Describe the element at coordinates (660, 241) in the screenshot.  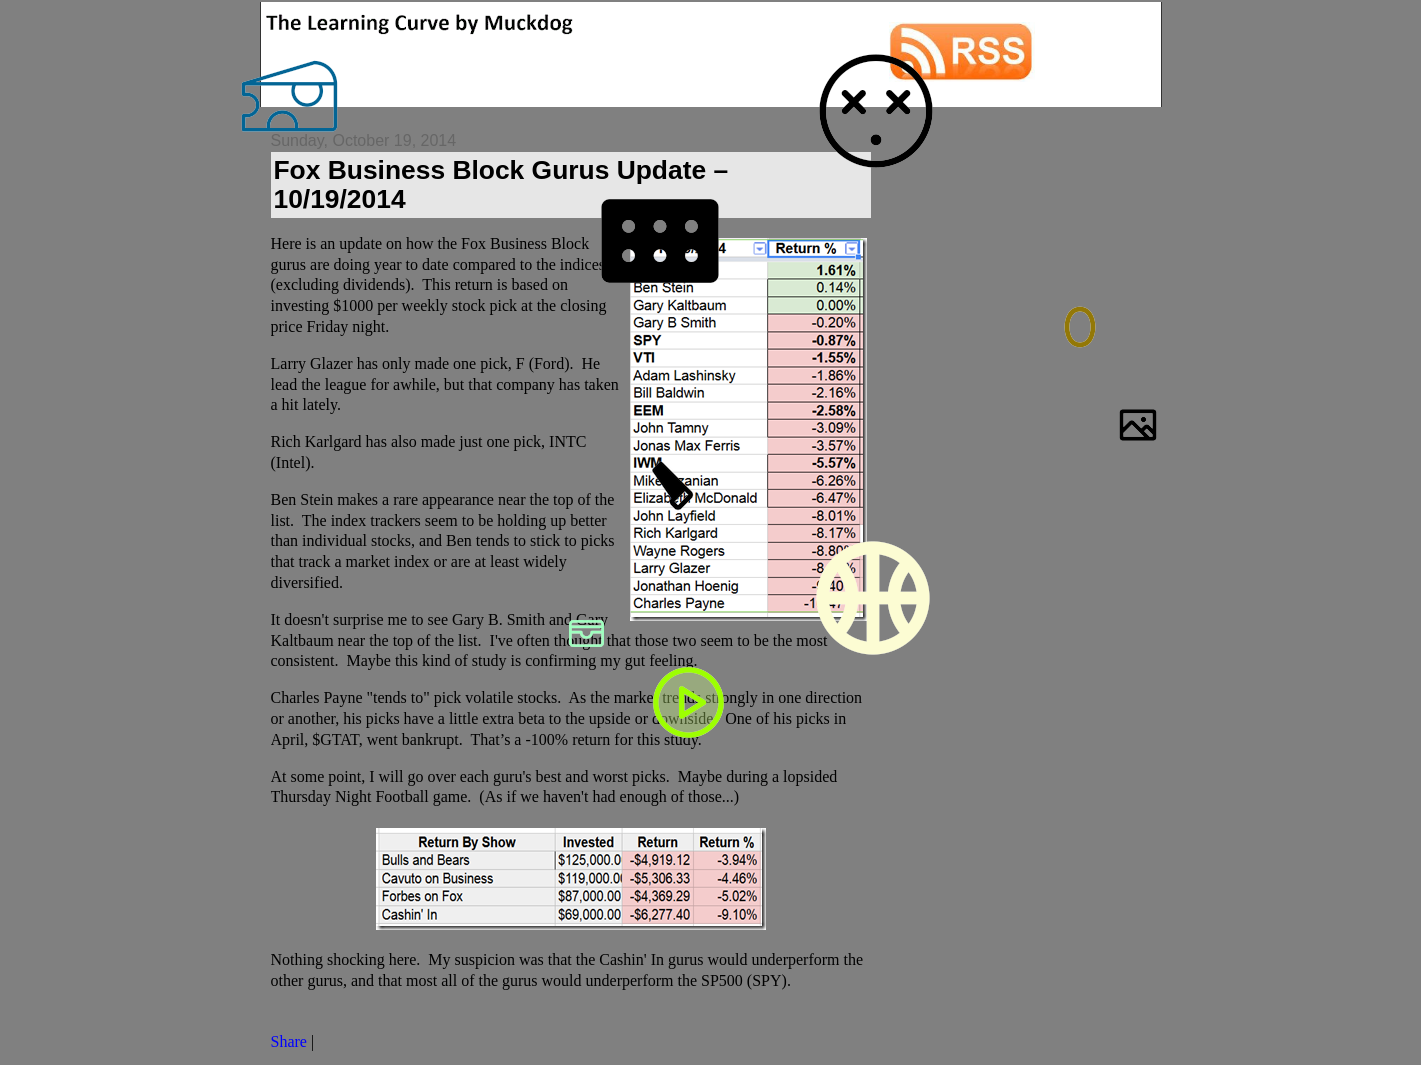
I see `drag to reorder or rearrange items` at that location.